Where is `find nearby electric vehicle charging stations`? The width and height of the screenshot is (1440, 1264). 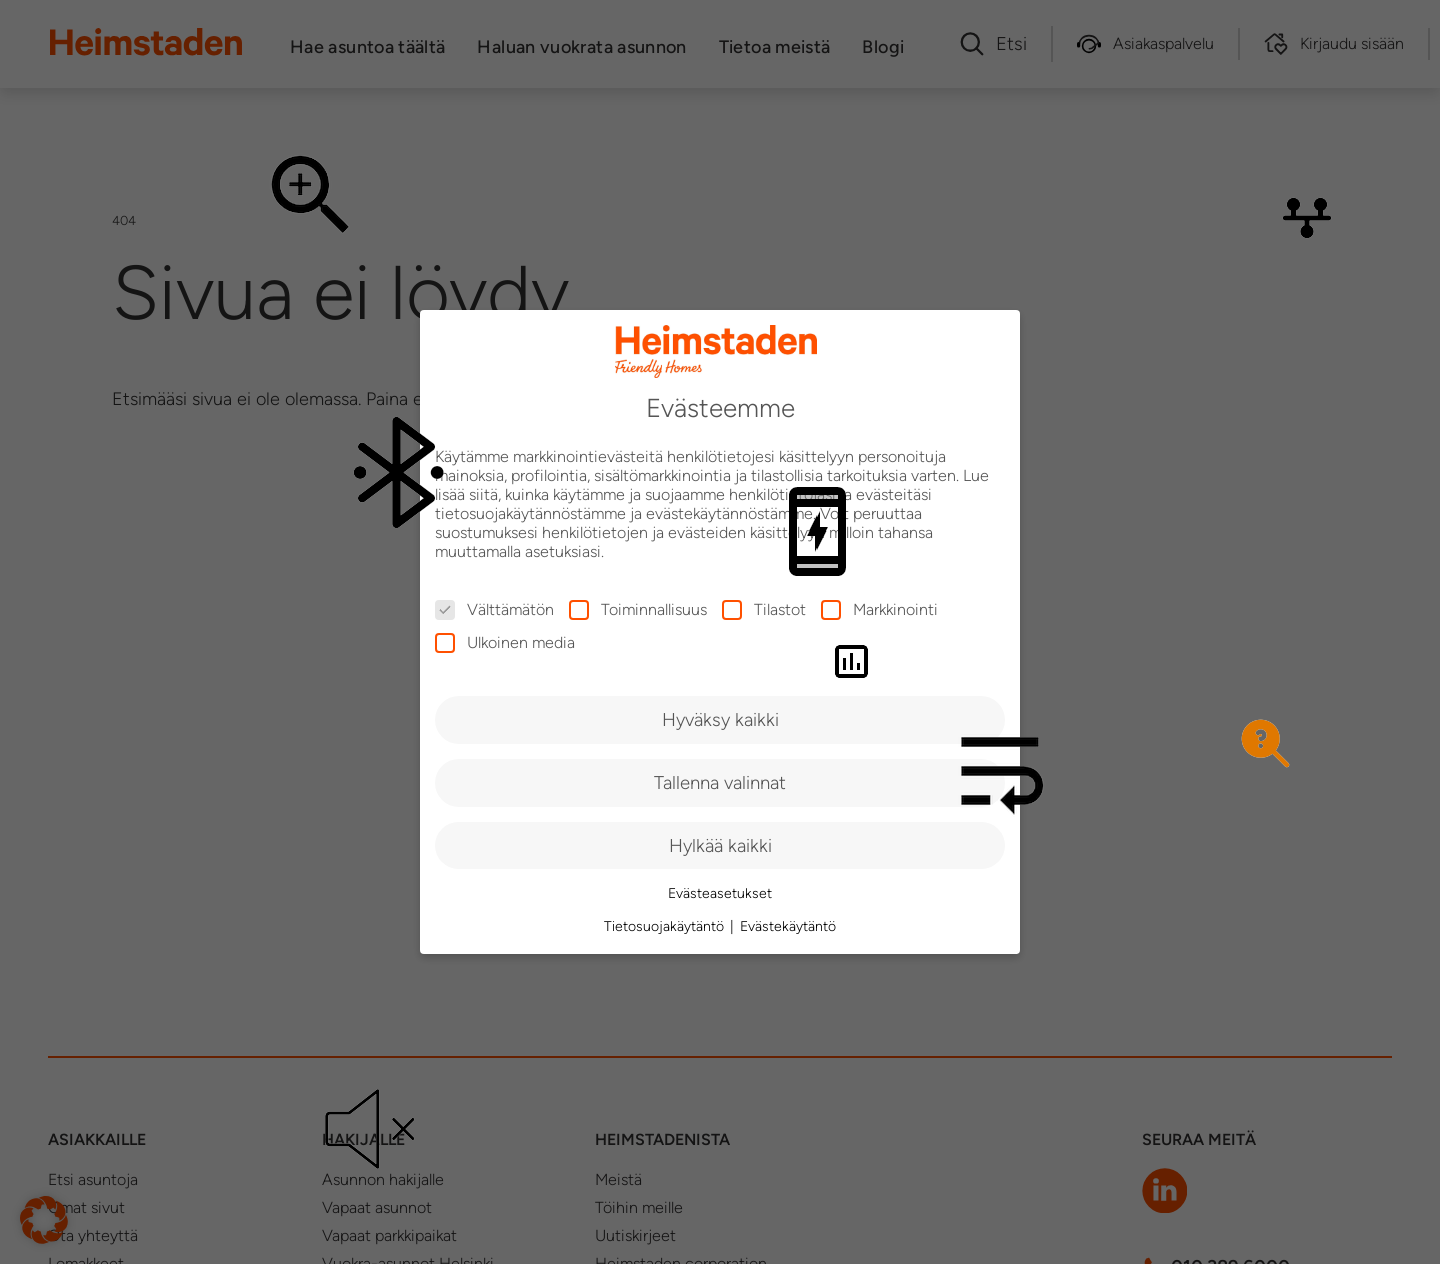
find nearby electric vehicle charging stations is located at coordinates (817, 531).